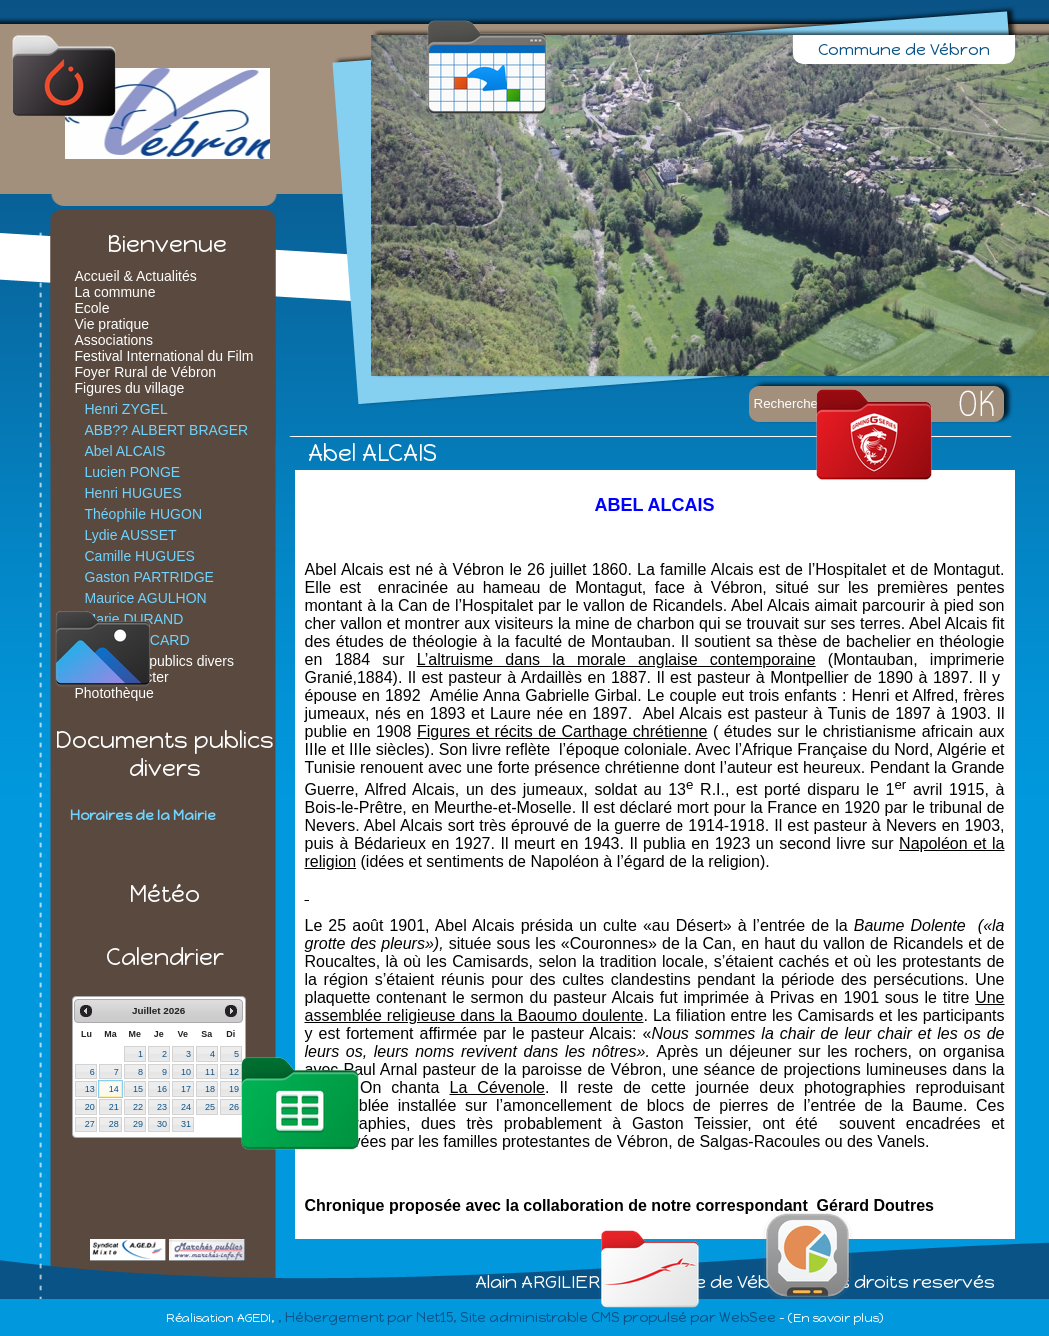 This screenshot has height=1336, width=1049. Describe the element at coordinates (63, 78) in the screenshot. I see `open pytorch project folder` at that location.